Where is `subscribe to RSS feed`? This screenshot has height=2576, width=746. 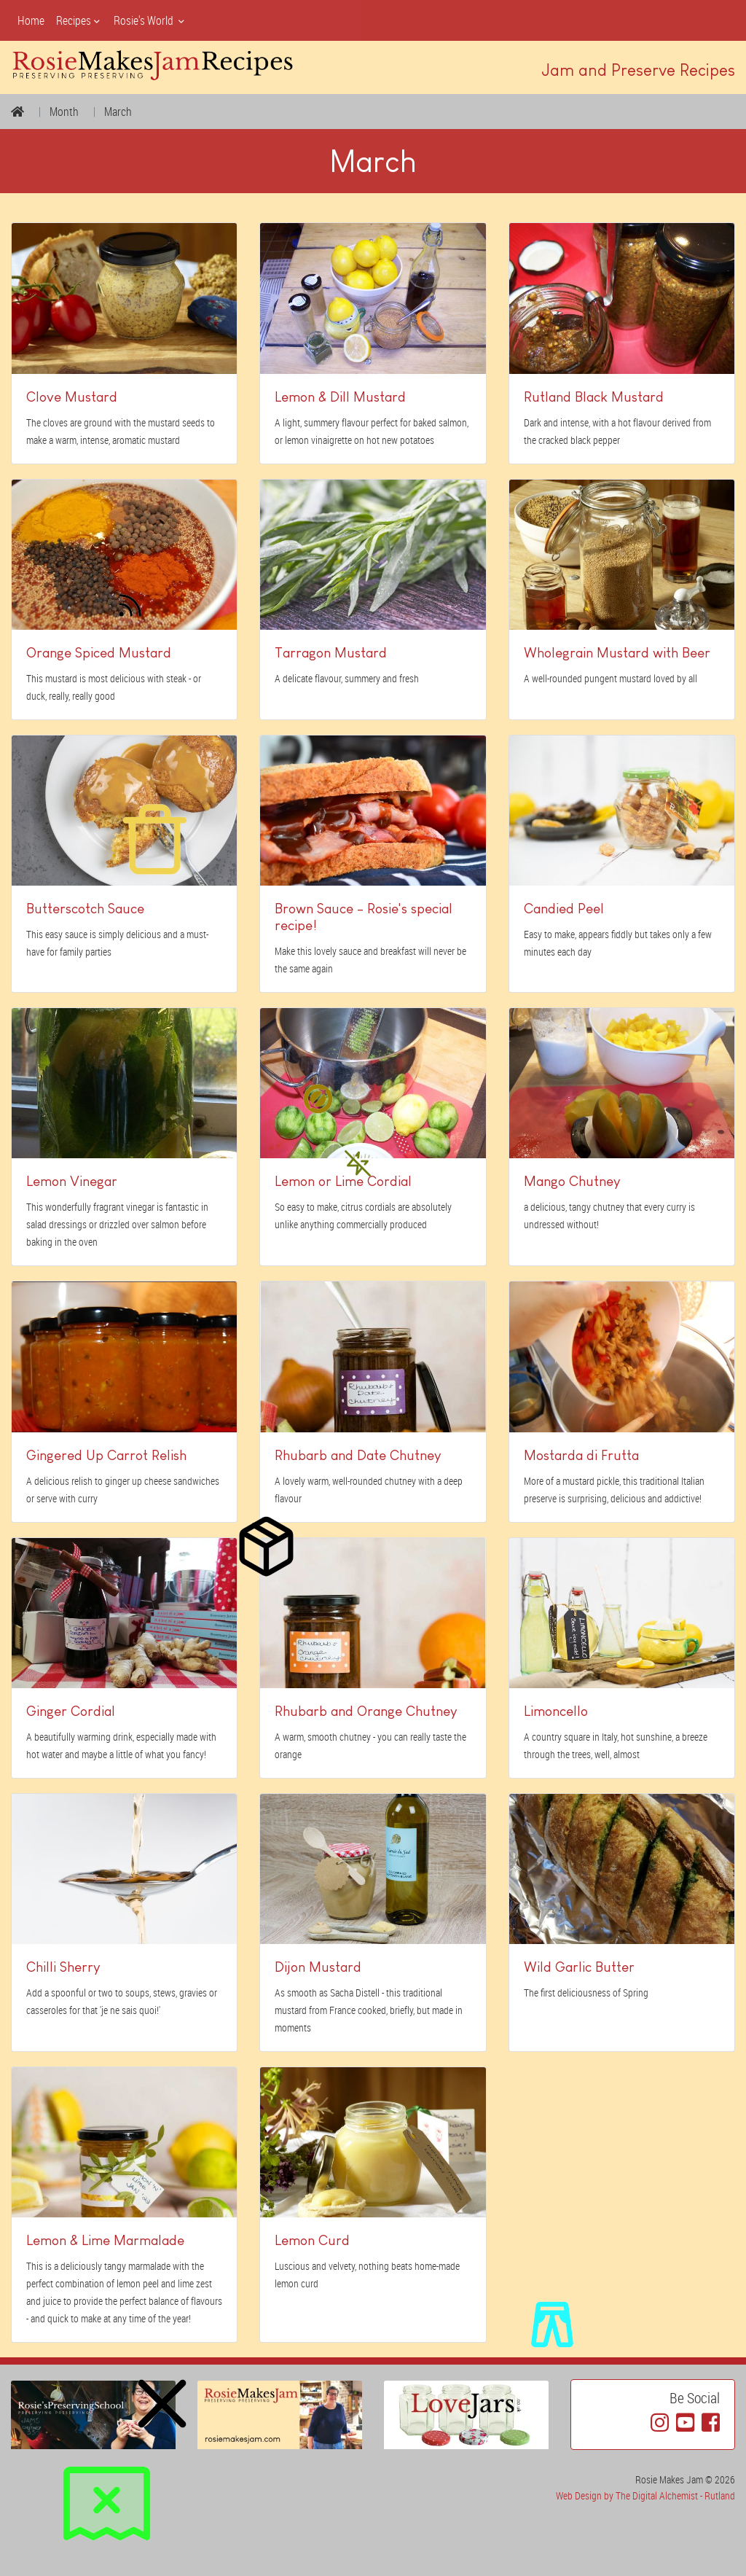
subscribe to RSS feed is located at coordinates (130, 605).